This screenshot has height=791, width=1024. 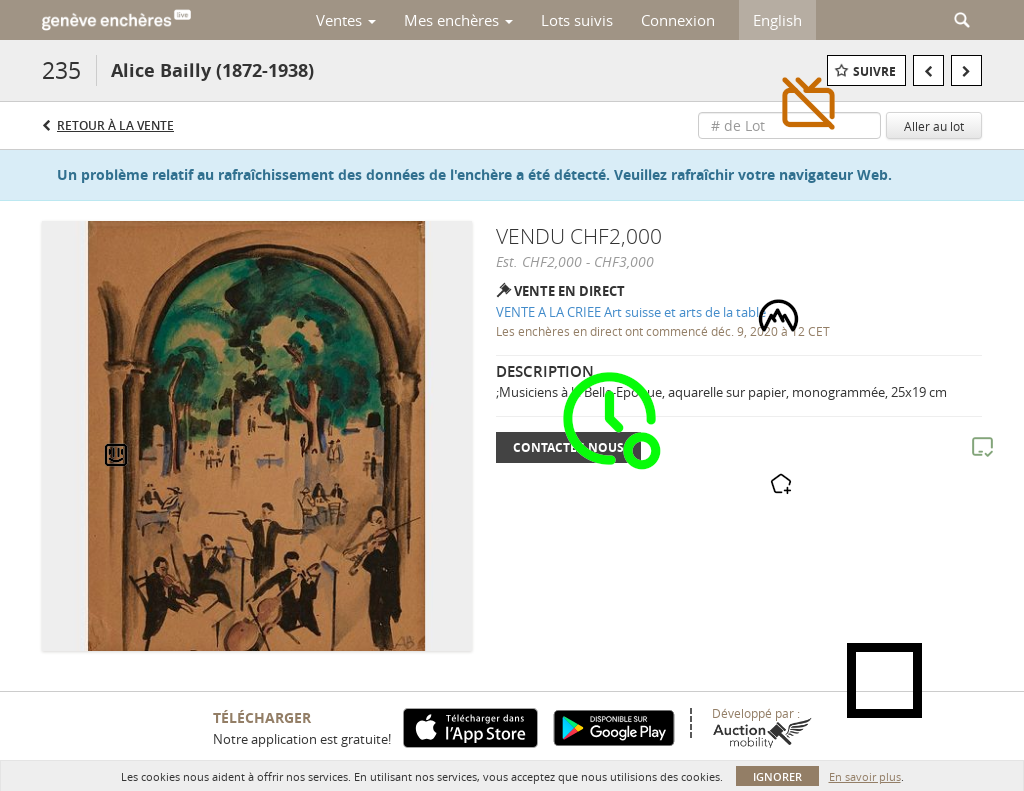 I want to click on tablet device successfully connected, so click(x=982, y=446).